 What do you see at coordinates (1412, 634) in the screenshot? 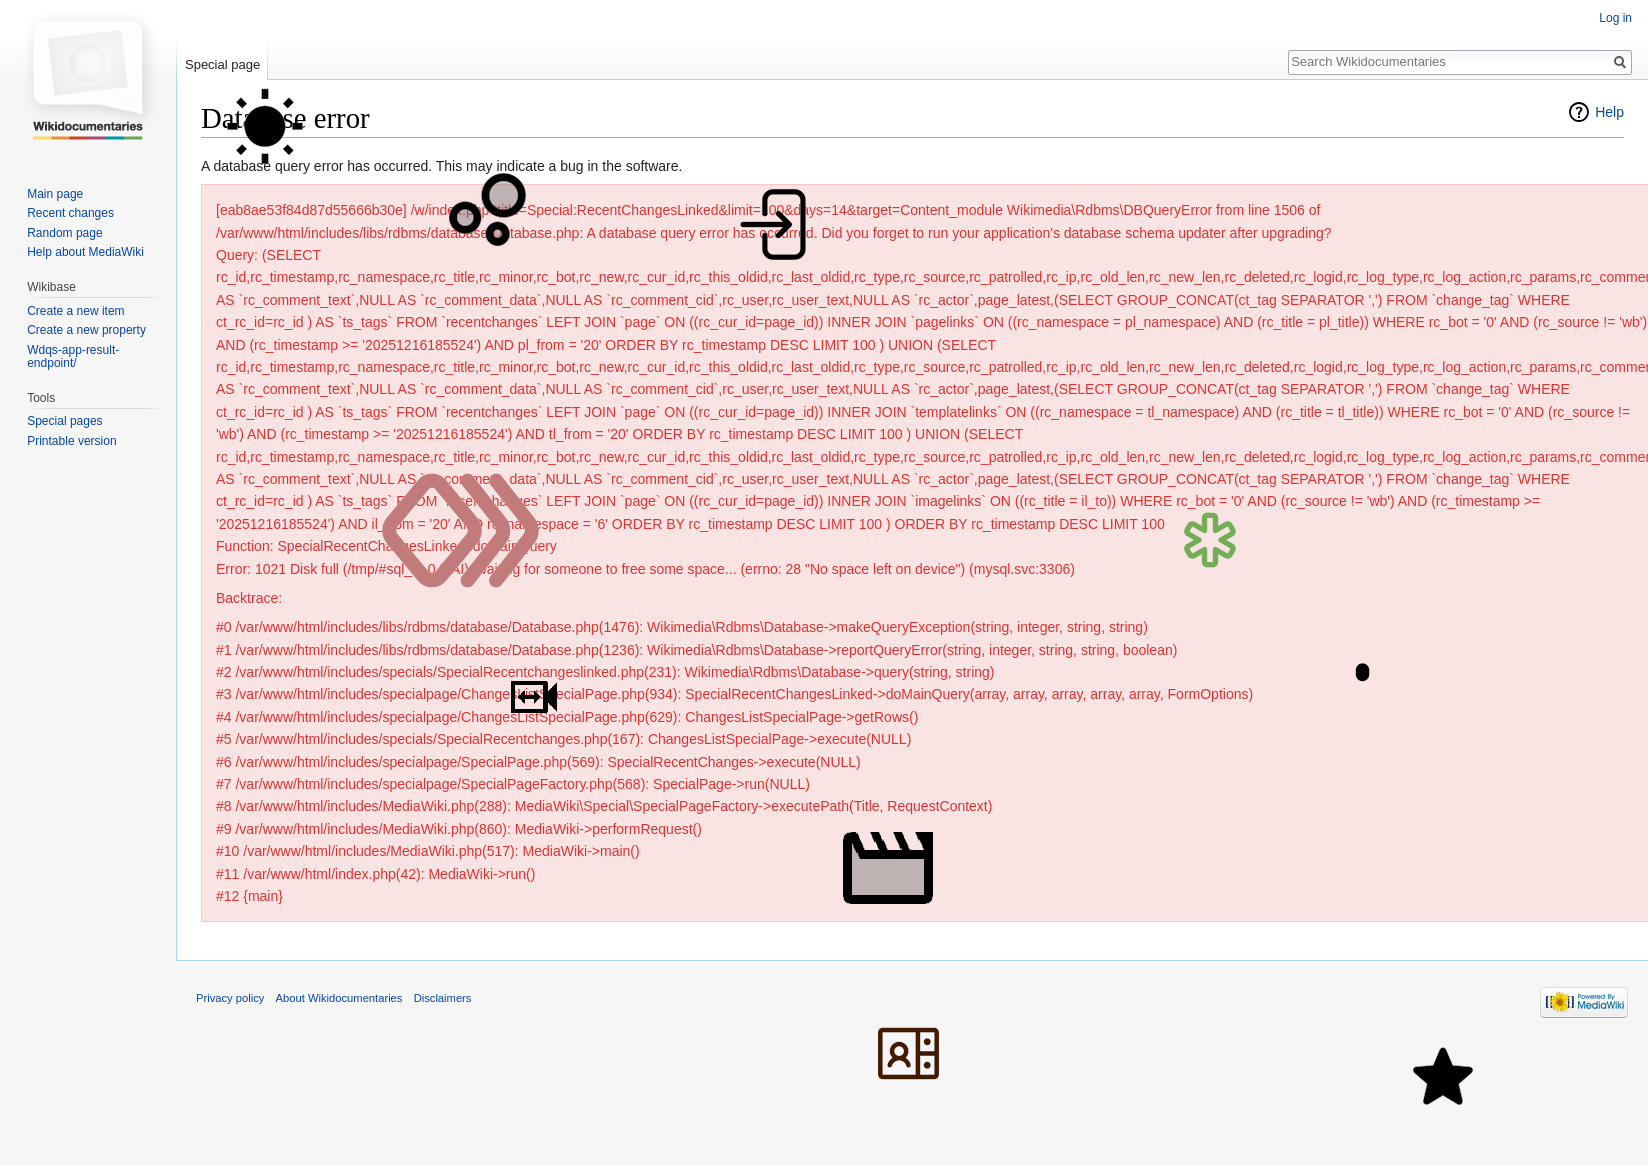
I see `indicates no cellular signal available` at bounding box center [1412, 634].